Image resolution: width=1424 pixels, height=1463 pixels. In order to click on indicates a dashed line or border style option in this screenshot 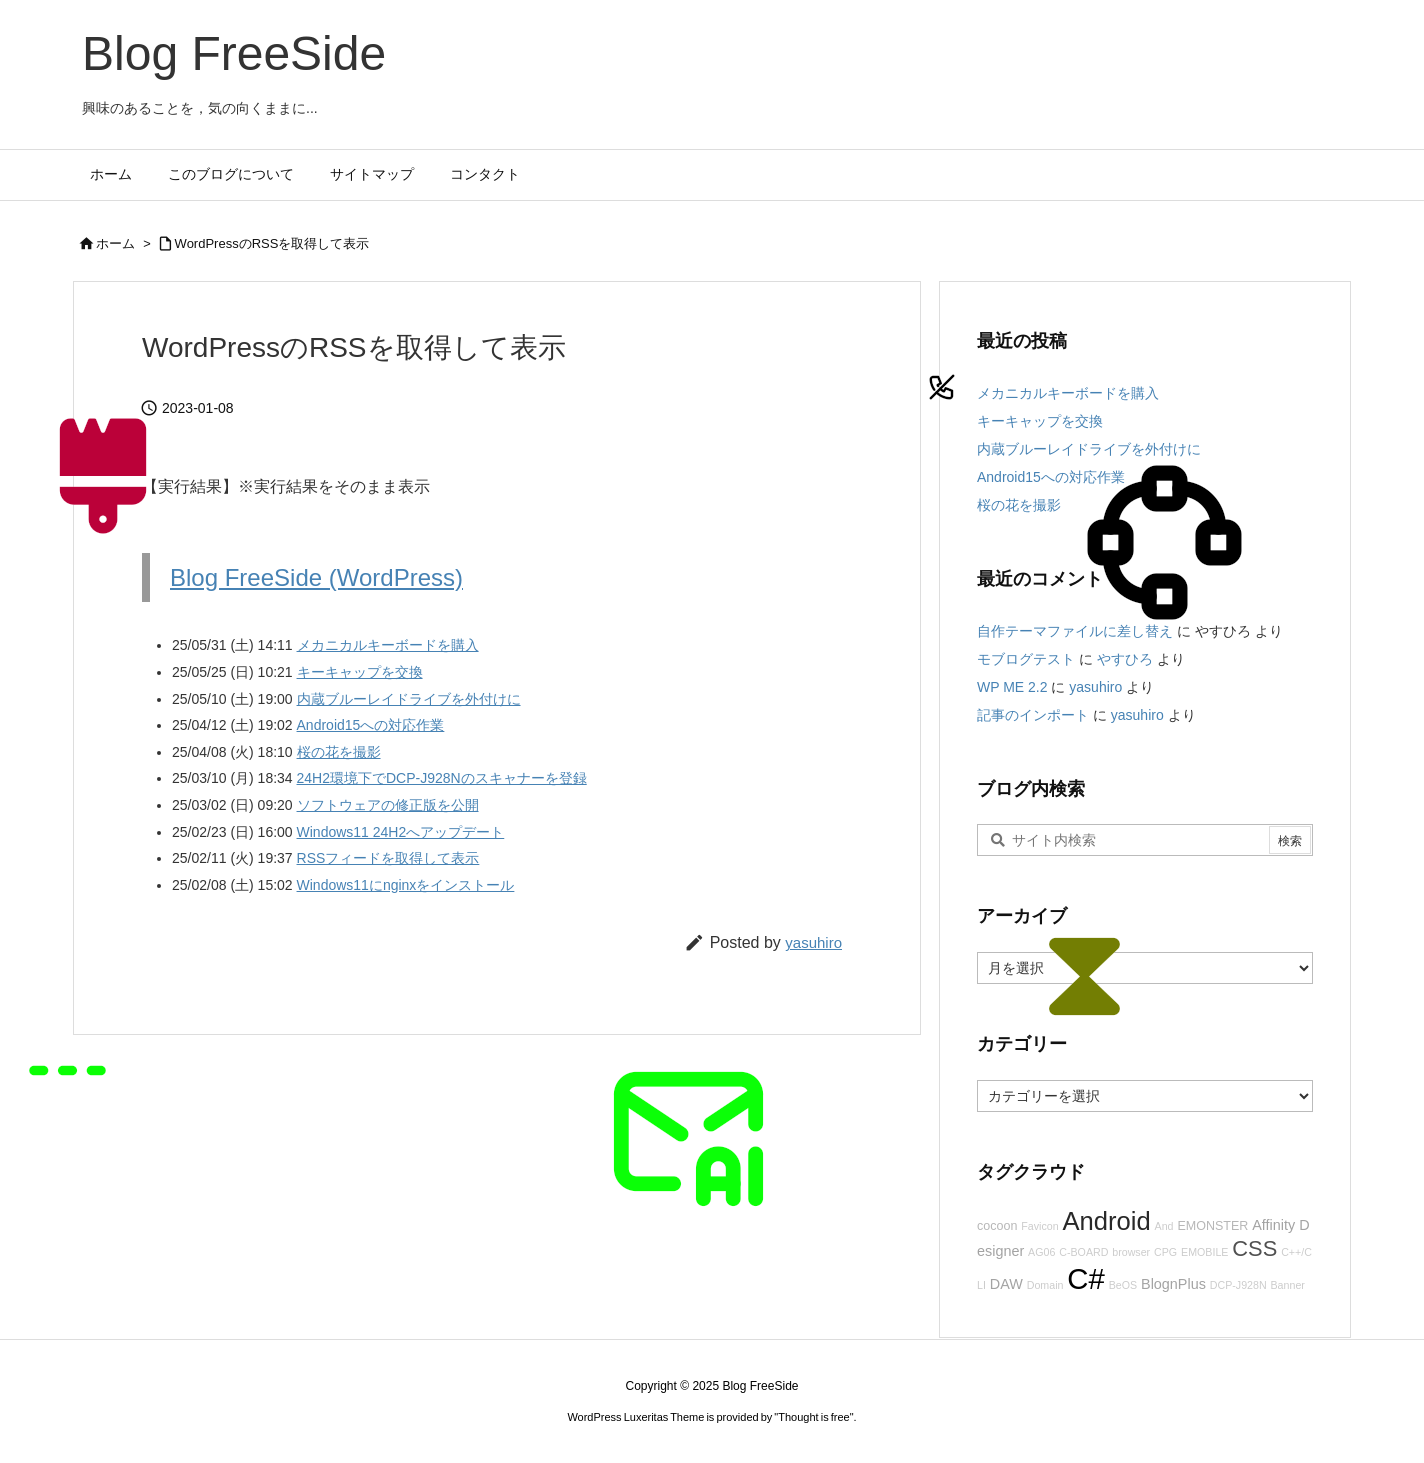, I will do `click(67, 1070)`.